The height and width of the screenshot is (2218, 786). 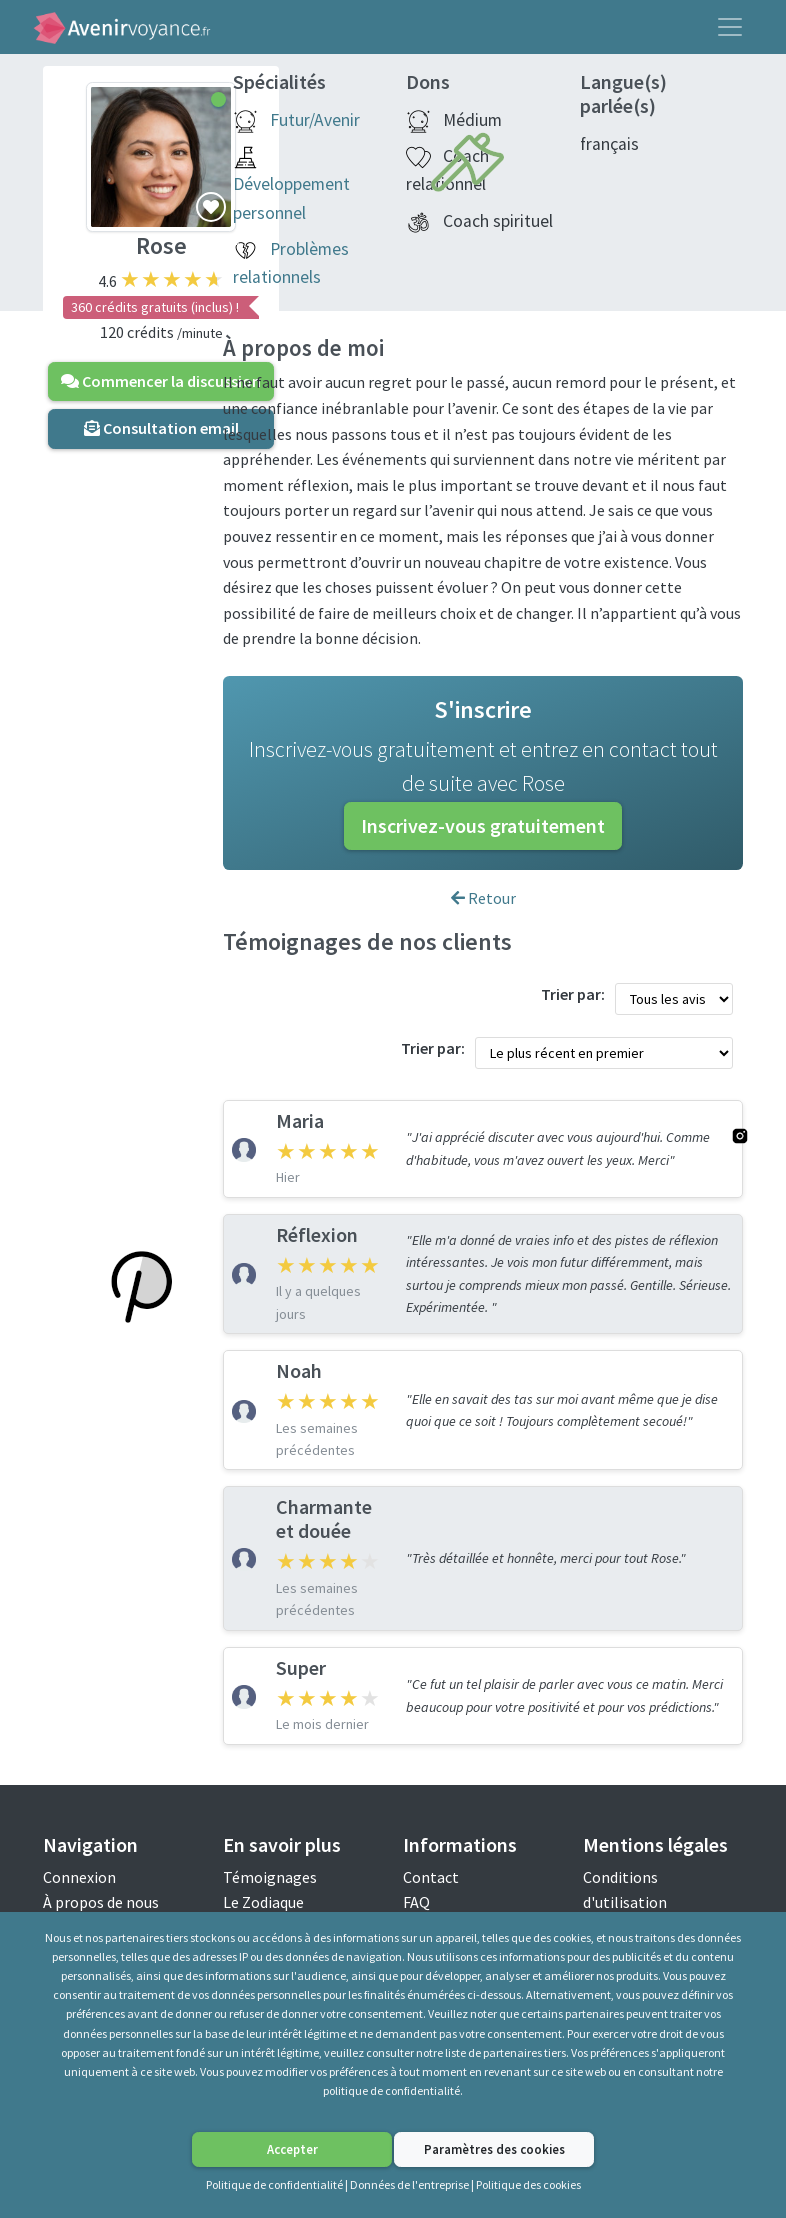 What do you see at coordinates (740, 1136) in the screenshot?
I see `open instagram app` at bounding box center [740, 1136].